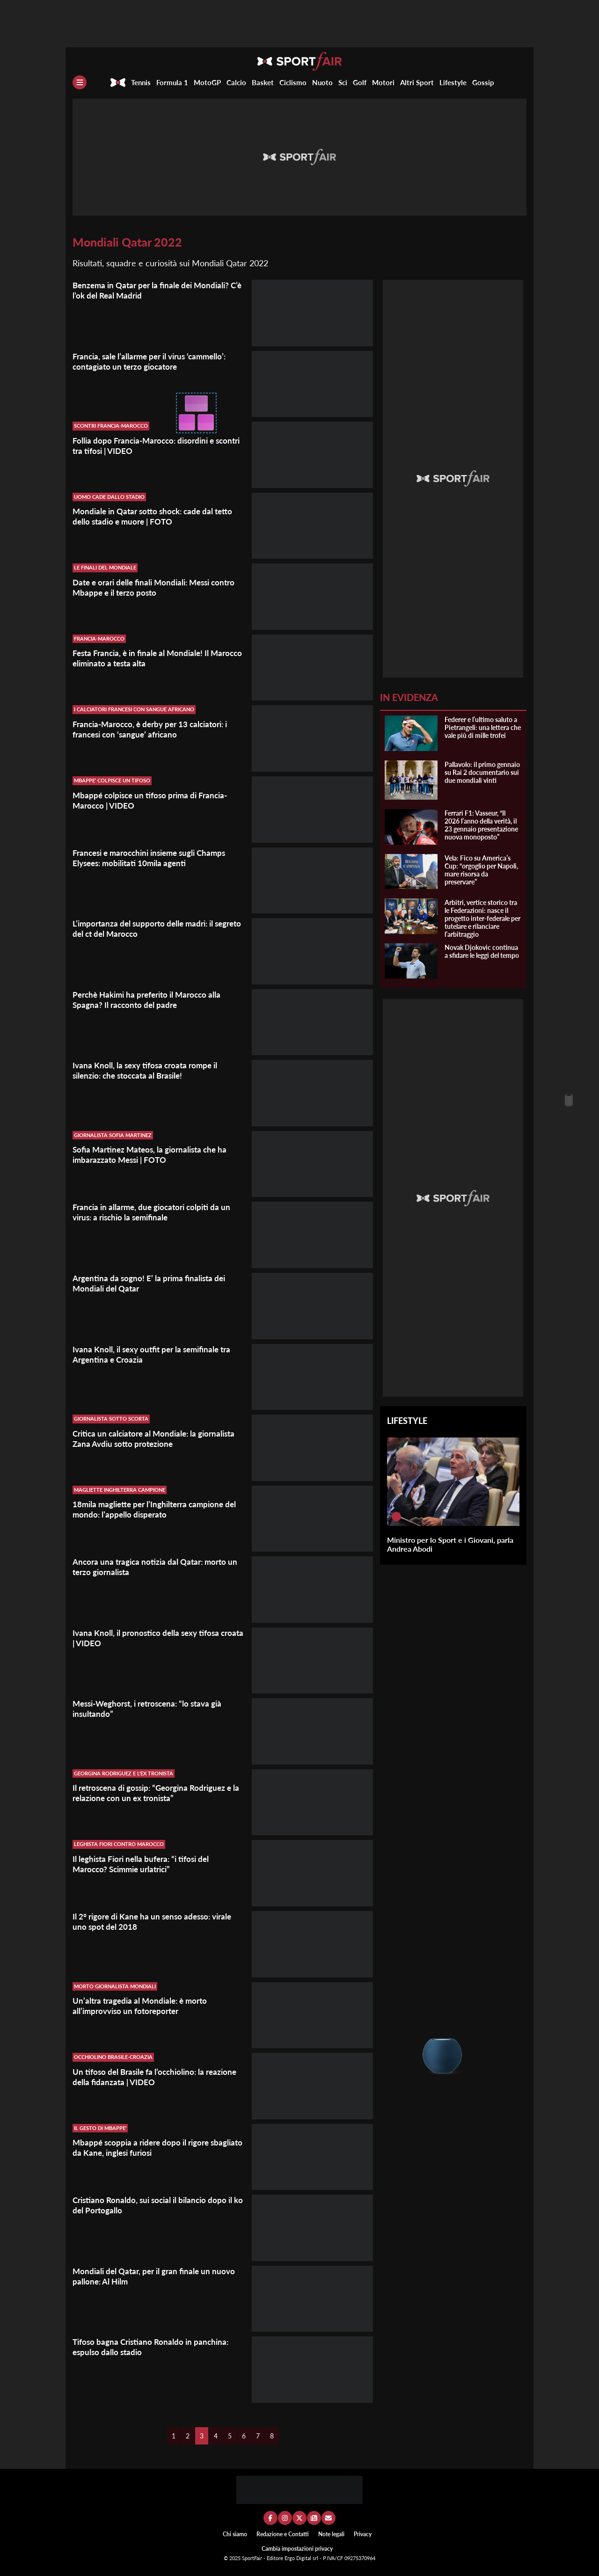  I want to click on mac pro (cylinder model) in finder sidebar, so click(569, 1100).